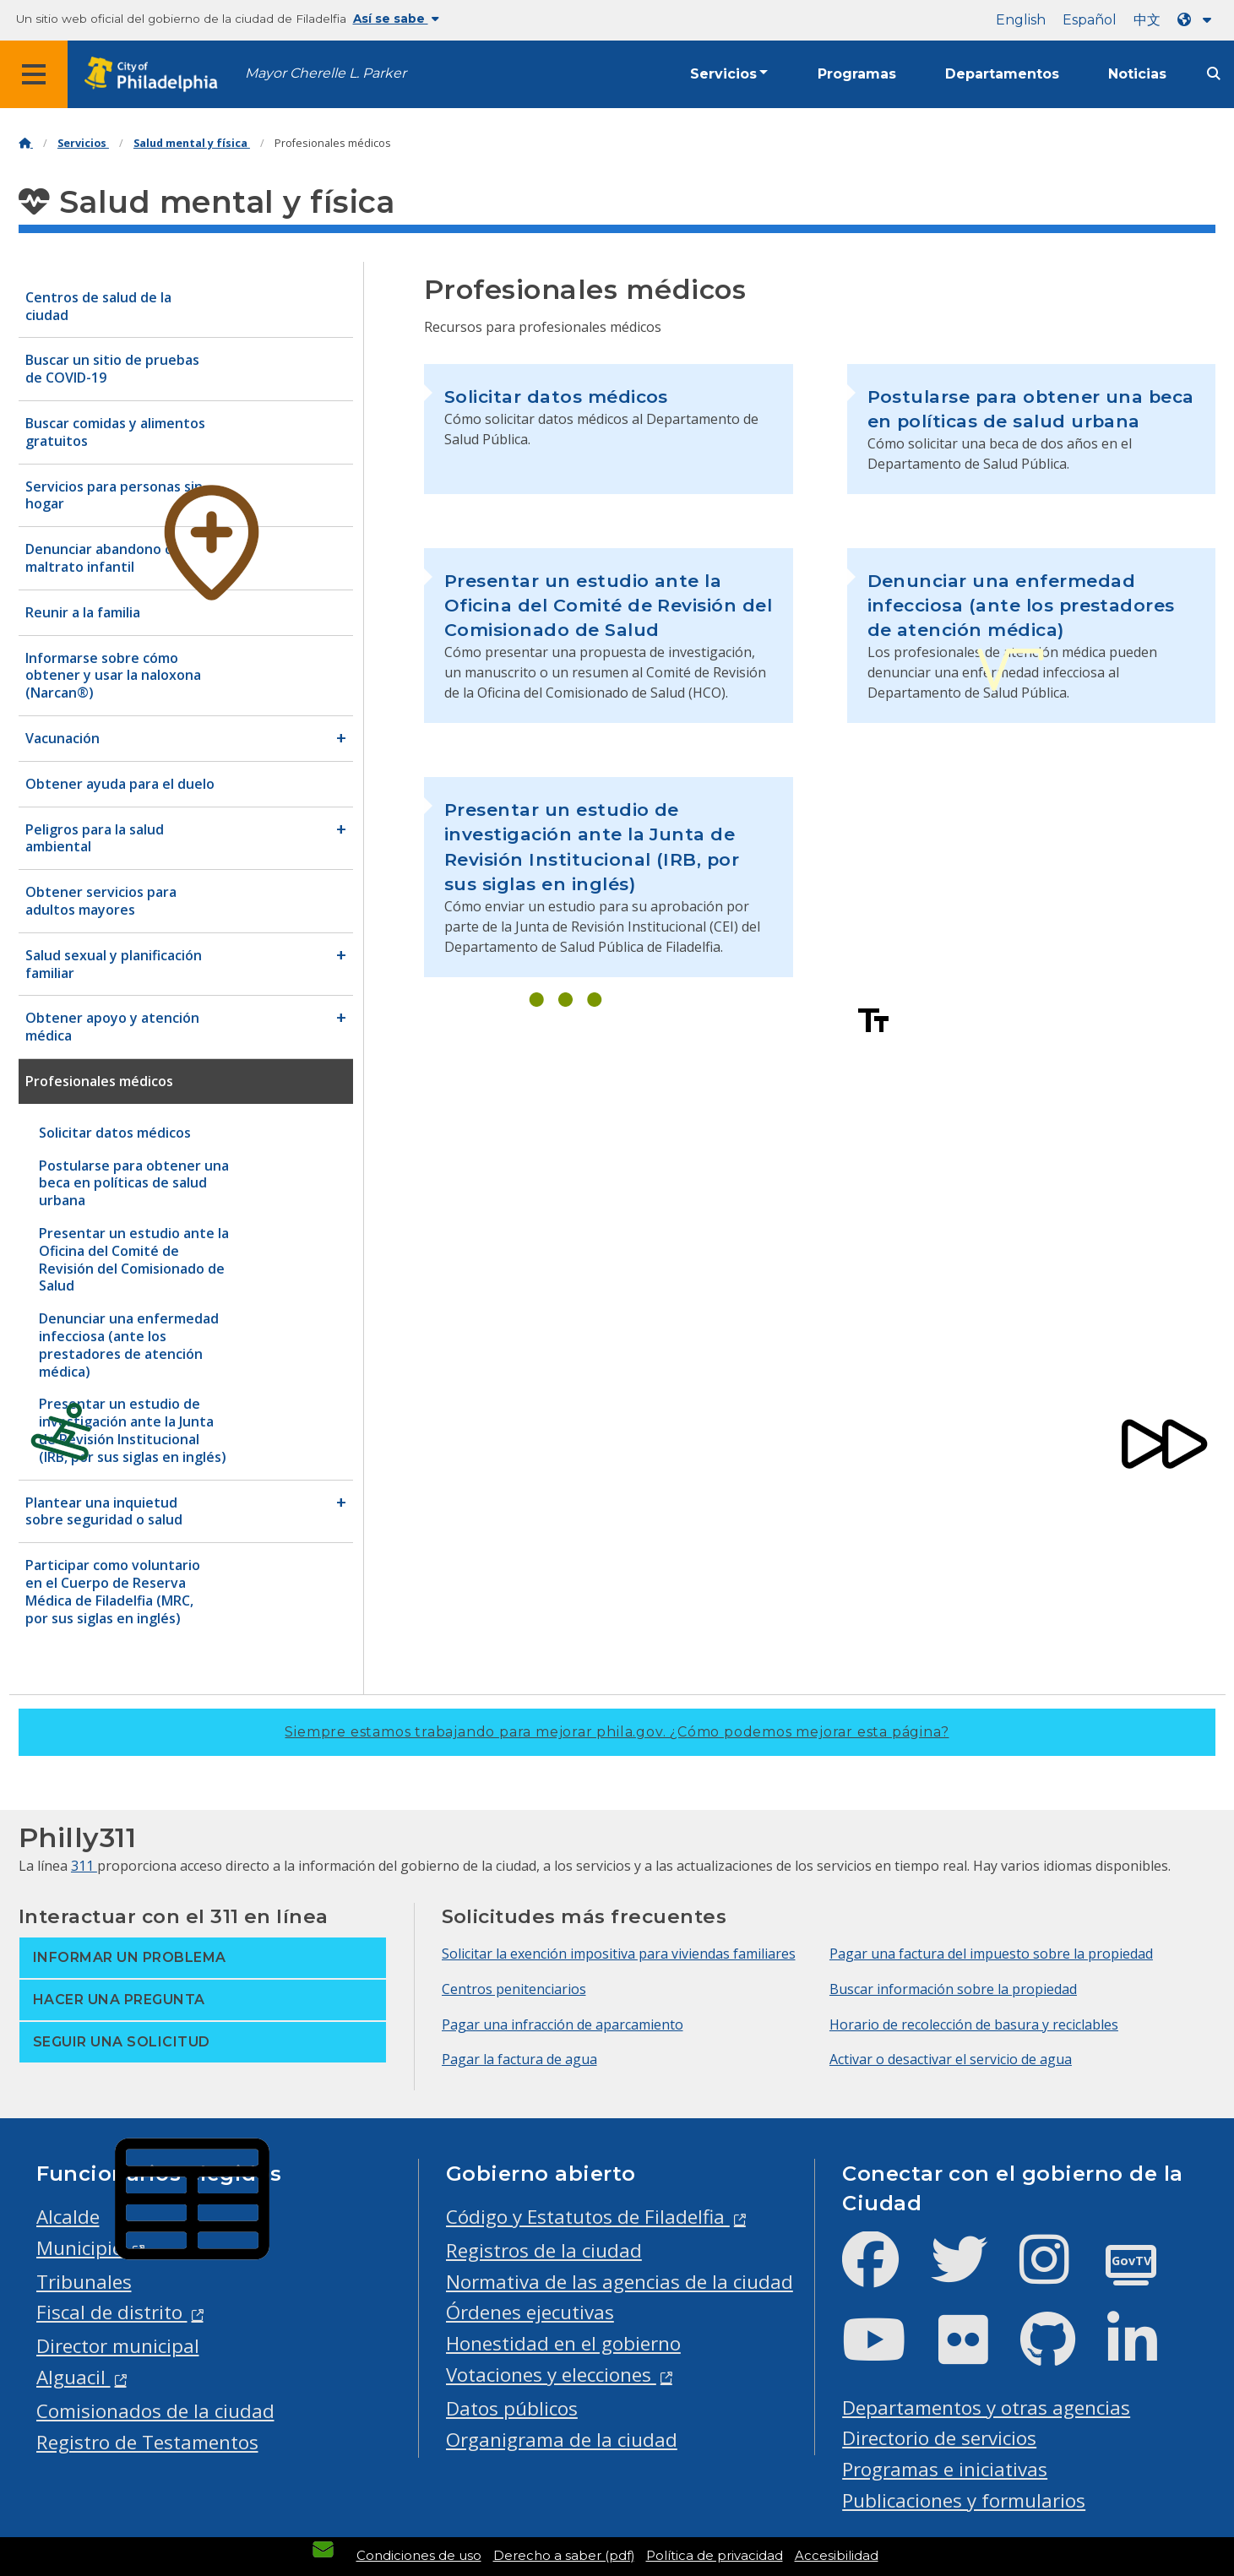 The image size is (1234, 2576). I want to click on access snowboarding or winter sports content, so click(64, 1432).